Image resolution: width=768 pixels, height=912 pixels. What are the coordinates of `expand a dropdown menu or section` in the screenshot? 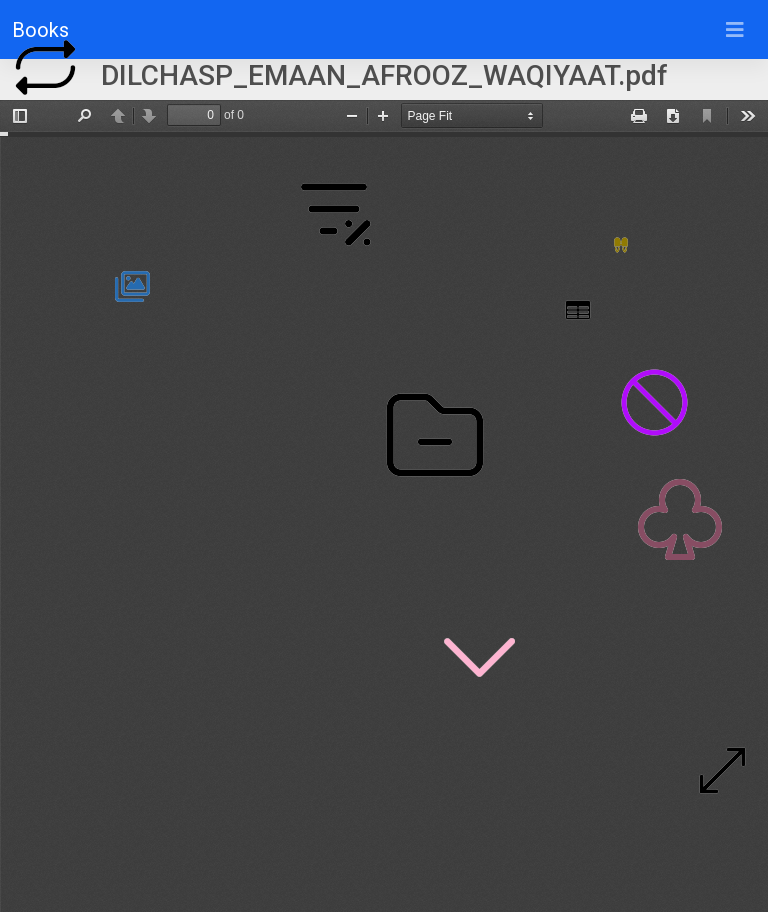 It's located at (479, 657).